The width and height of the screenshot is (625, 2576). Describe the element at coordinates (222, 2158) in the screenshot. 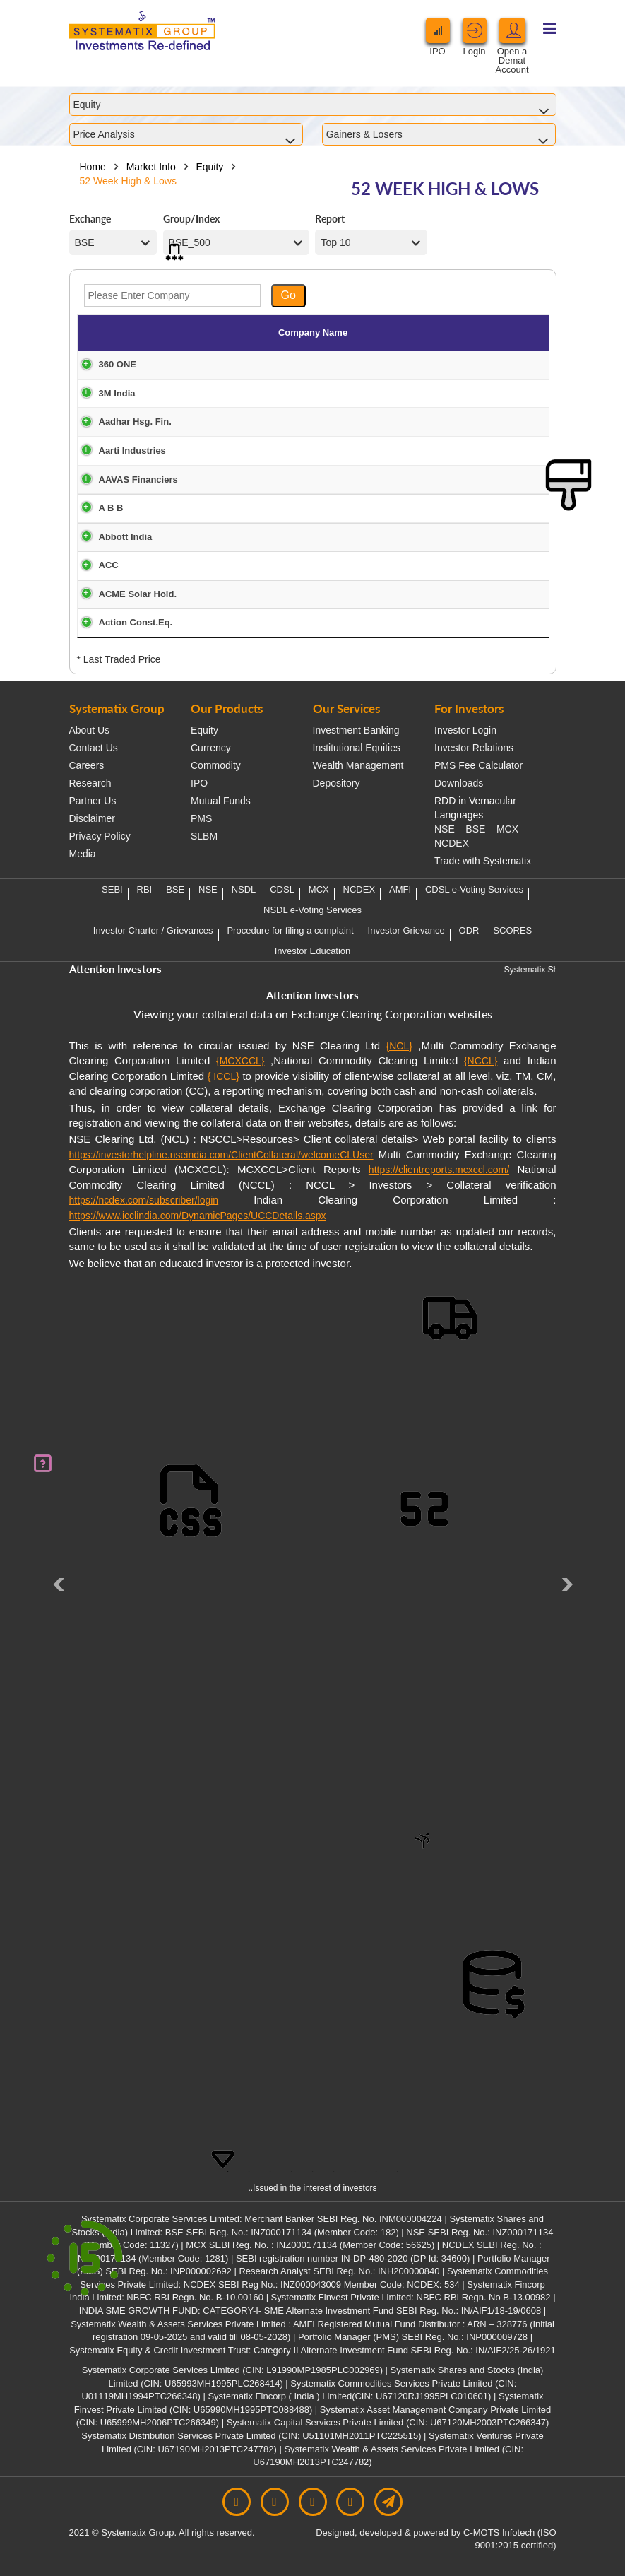

I see `expand dropdown menu` at that location.